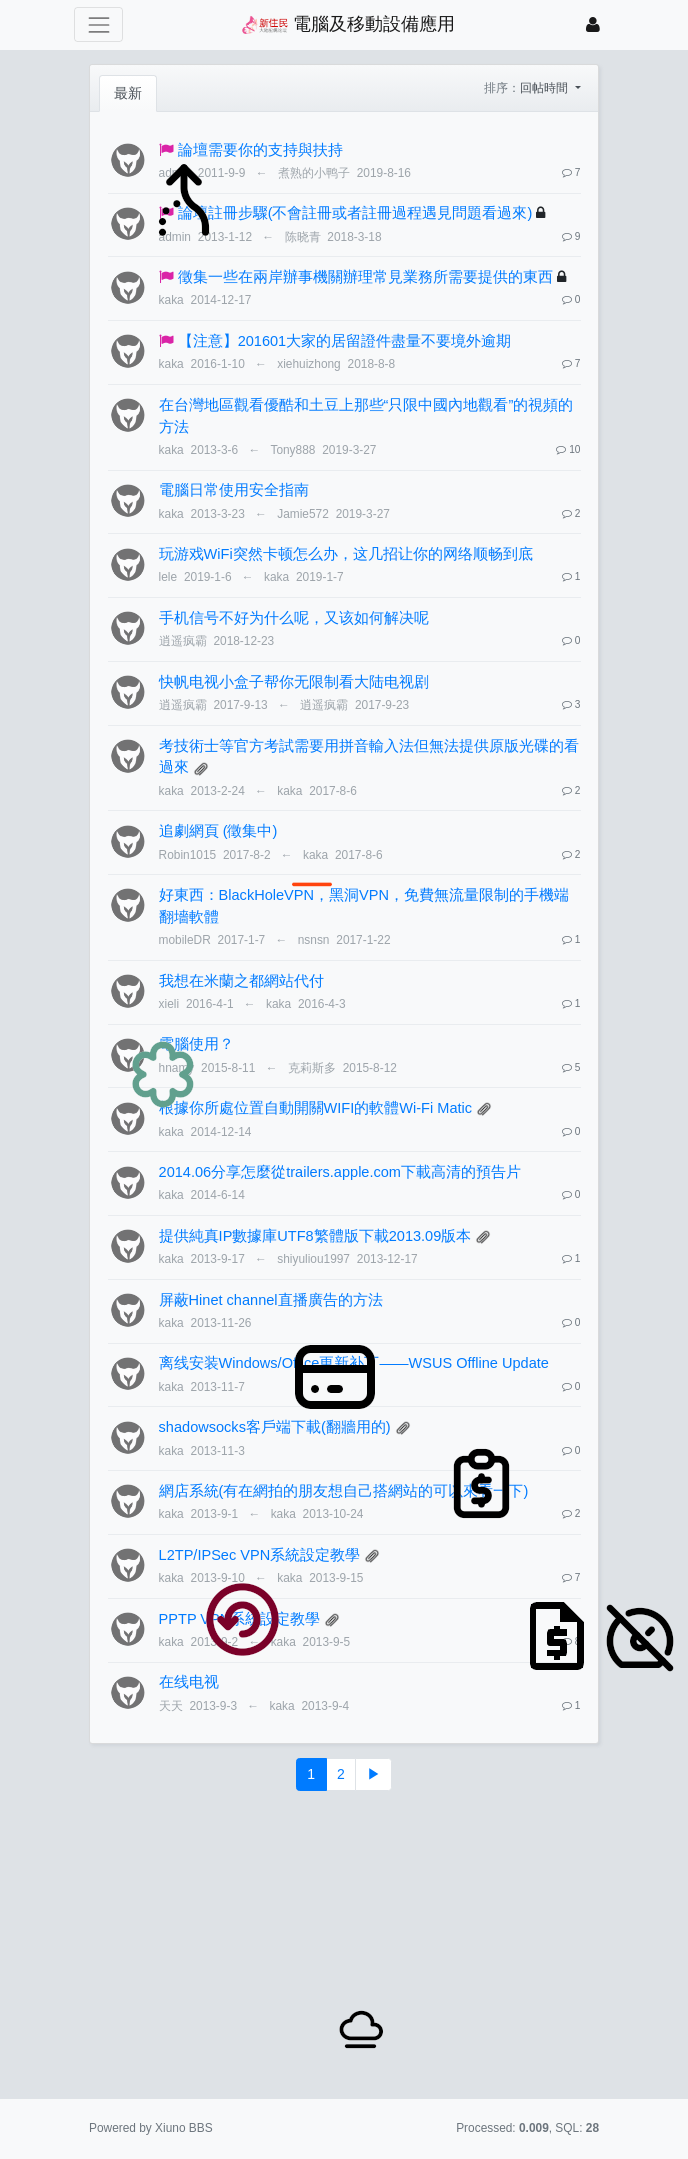  What do you see at coordinates (481, 1483) in the screenshot?
I see `view financial report` at bounding box center [481, 1483].